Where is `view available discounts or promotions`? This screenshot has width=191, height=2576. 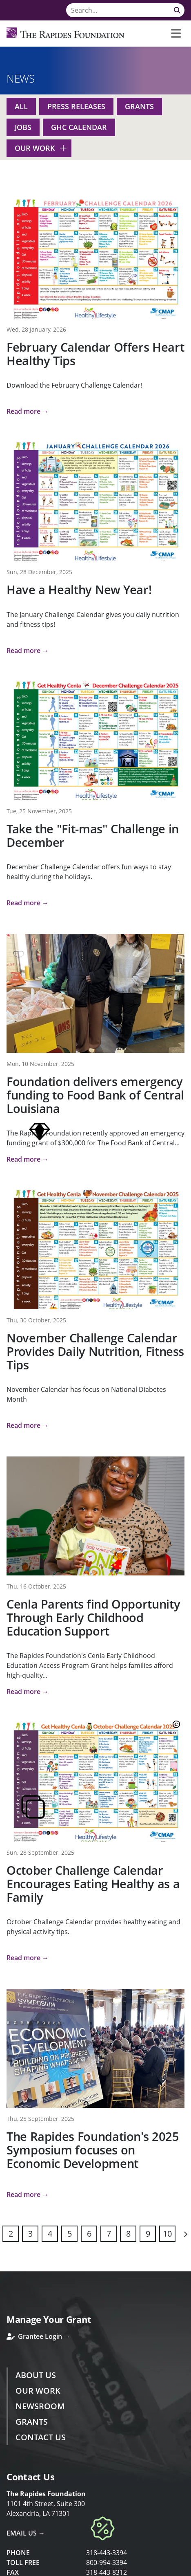
view available discounts or promotions is located at coordinates (102, 2528).